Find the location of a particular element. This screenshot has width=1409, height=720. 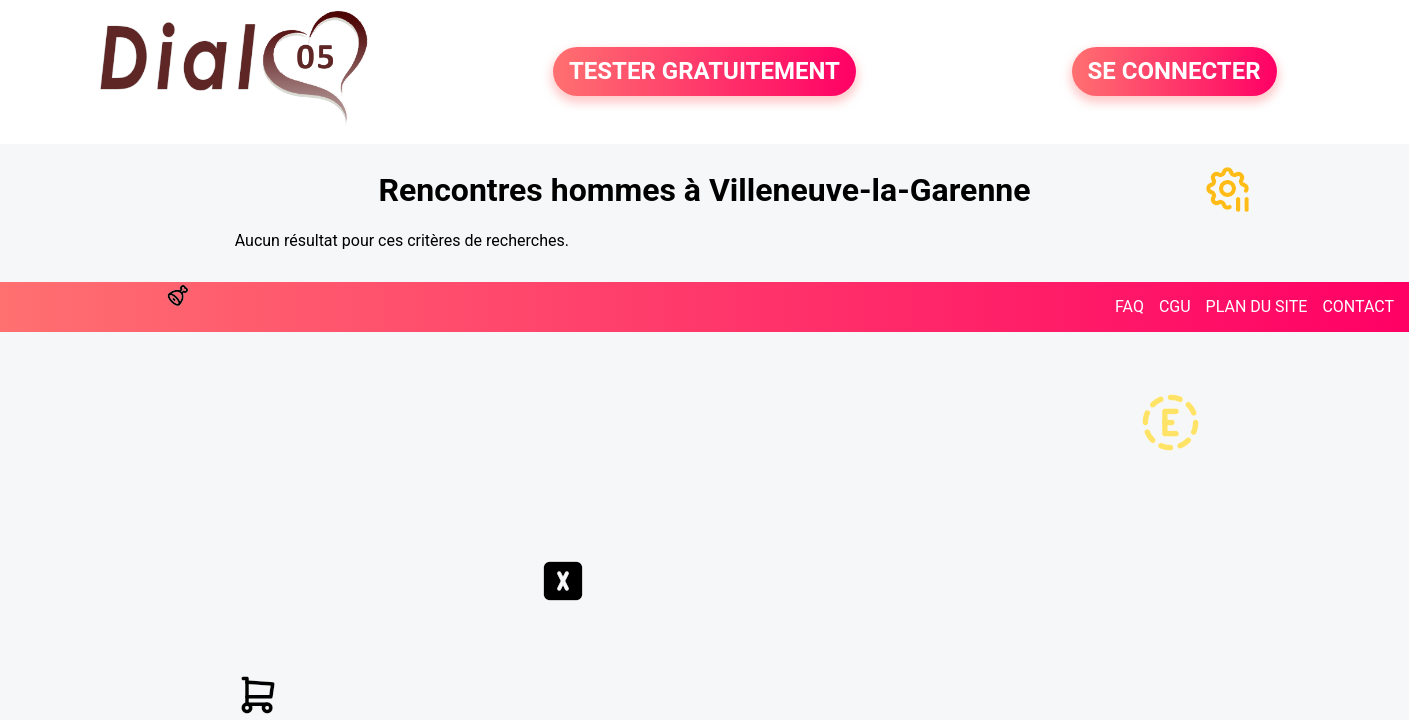

view your shopping cart is located at coordinates (258, 695).